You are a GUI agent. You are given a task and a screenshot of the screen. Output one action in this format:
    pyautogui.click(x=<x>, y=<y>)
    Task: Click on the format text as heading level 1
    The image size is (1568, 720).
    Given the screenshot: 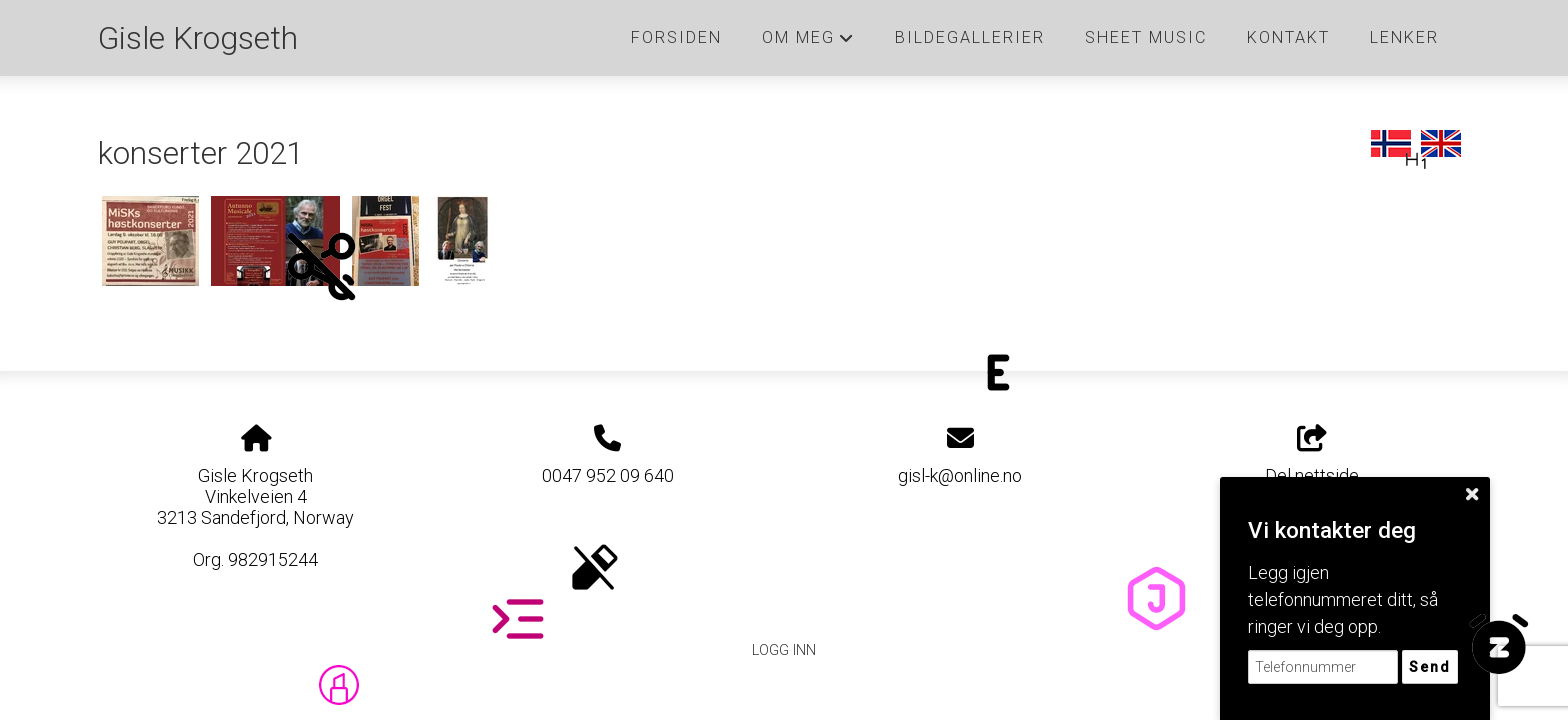 What is the action you would take?
    pyautogui.click(x=1415, y=160)
    